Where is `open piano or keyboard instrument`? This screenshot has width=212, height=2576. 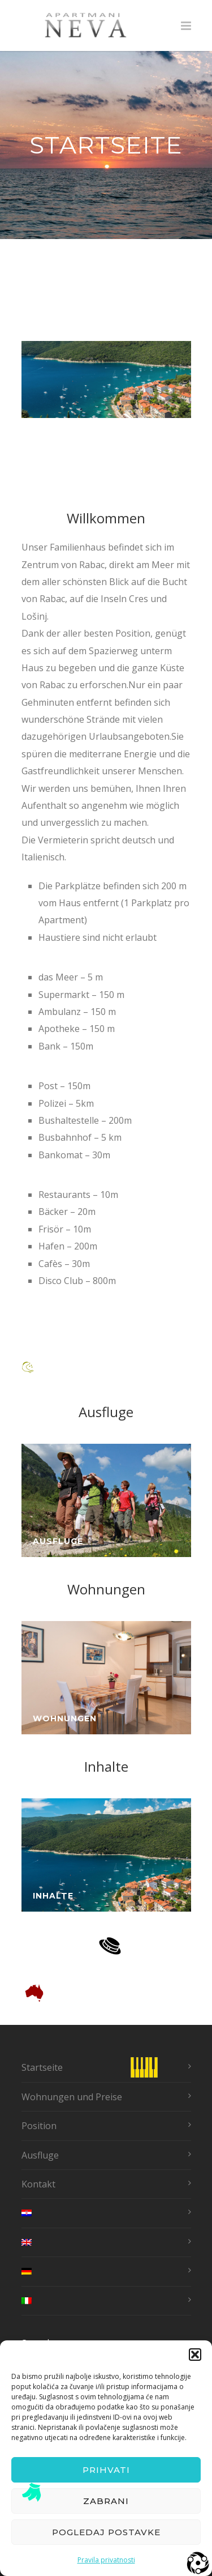 open piano or keyboard instrument is located at coordinates (144, 2067).